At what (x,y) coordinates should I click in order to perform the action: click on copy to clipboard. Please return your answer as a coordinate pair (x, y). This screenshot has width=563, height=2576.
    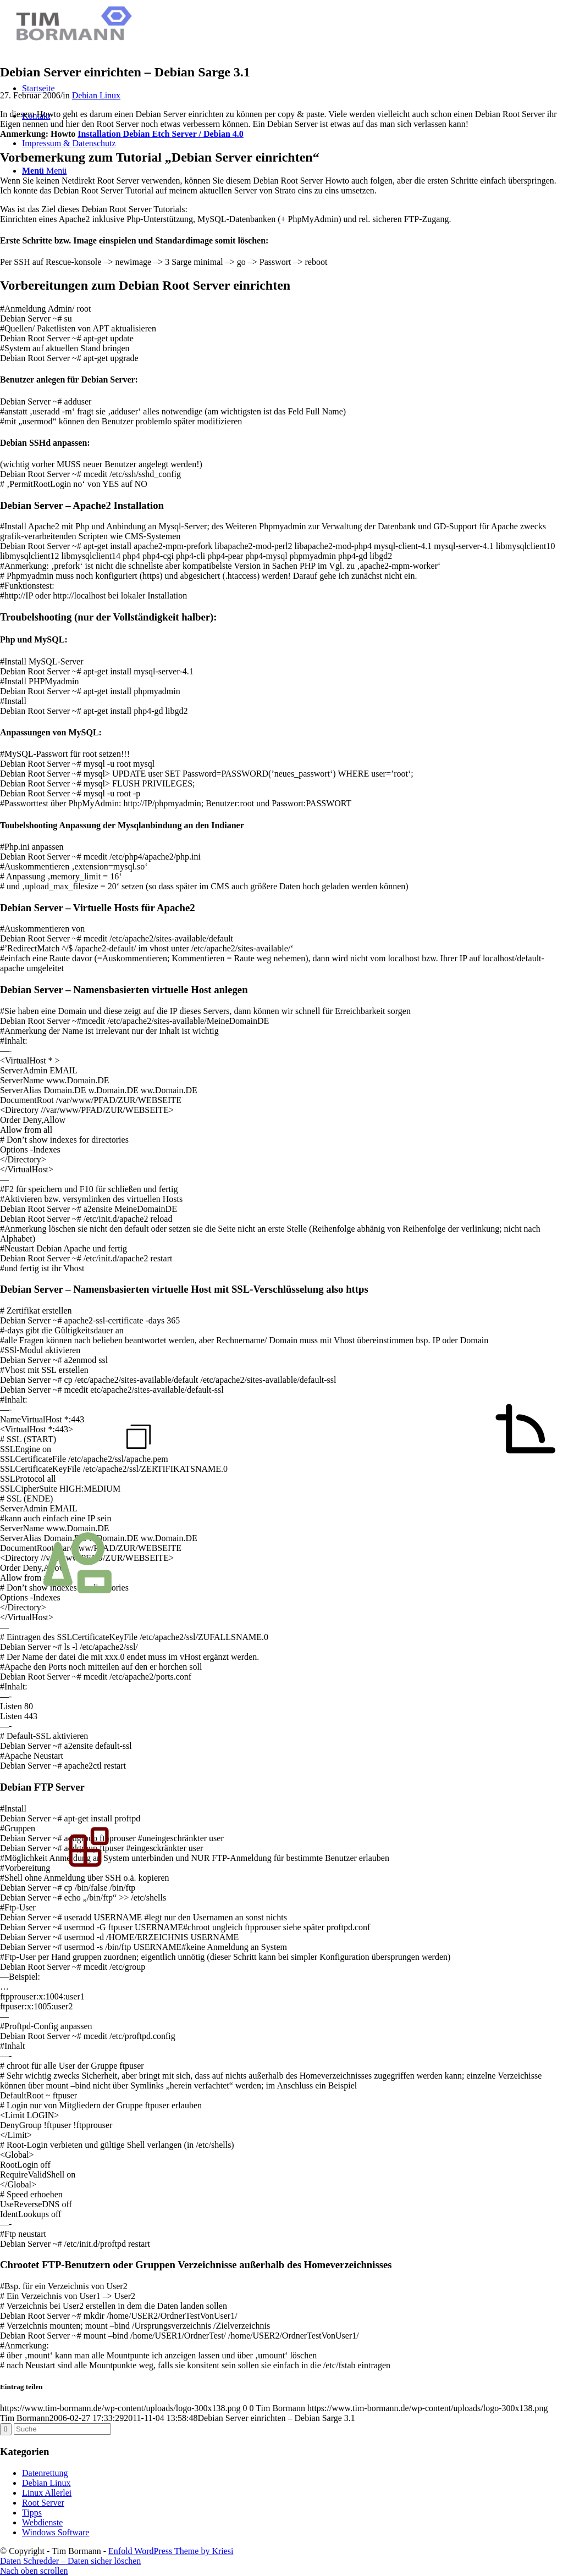
    Looking at the image, I should click on (139, 1437).